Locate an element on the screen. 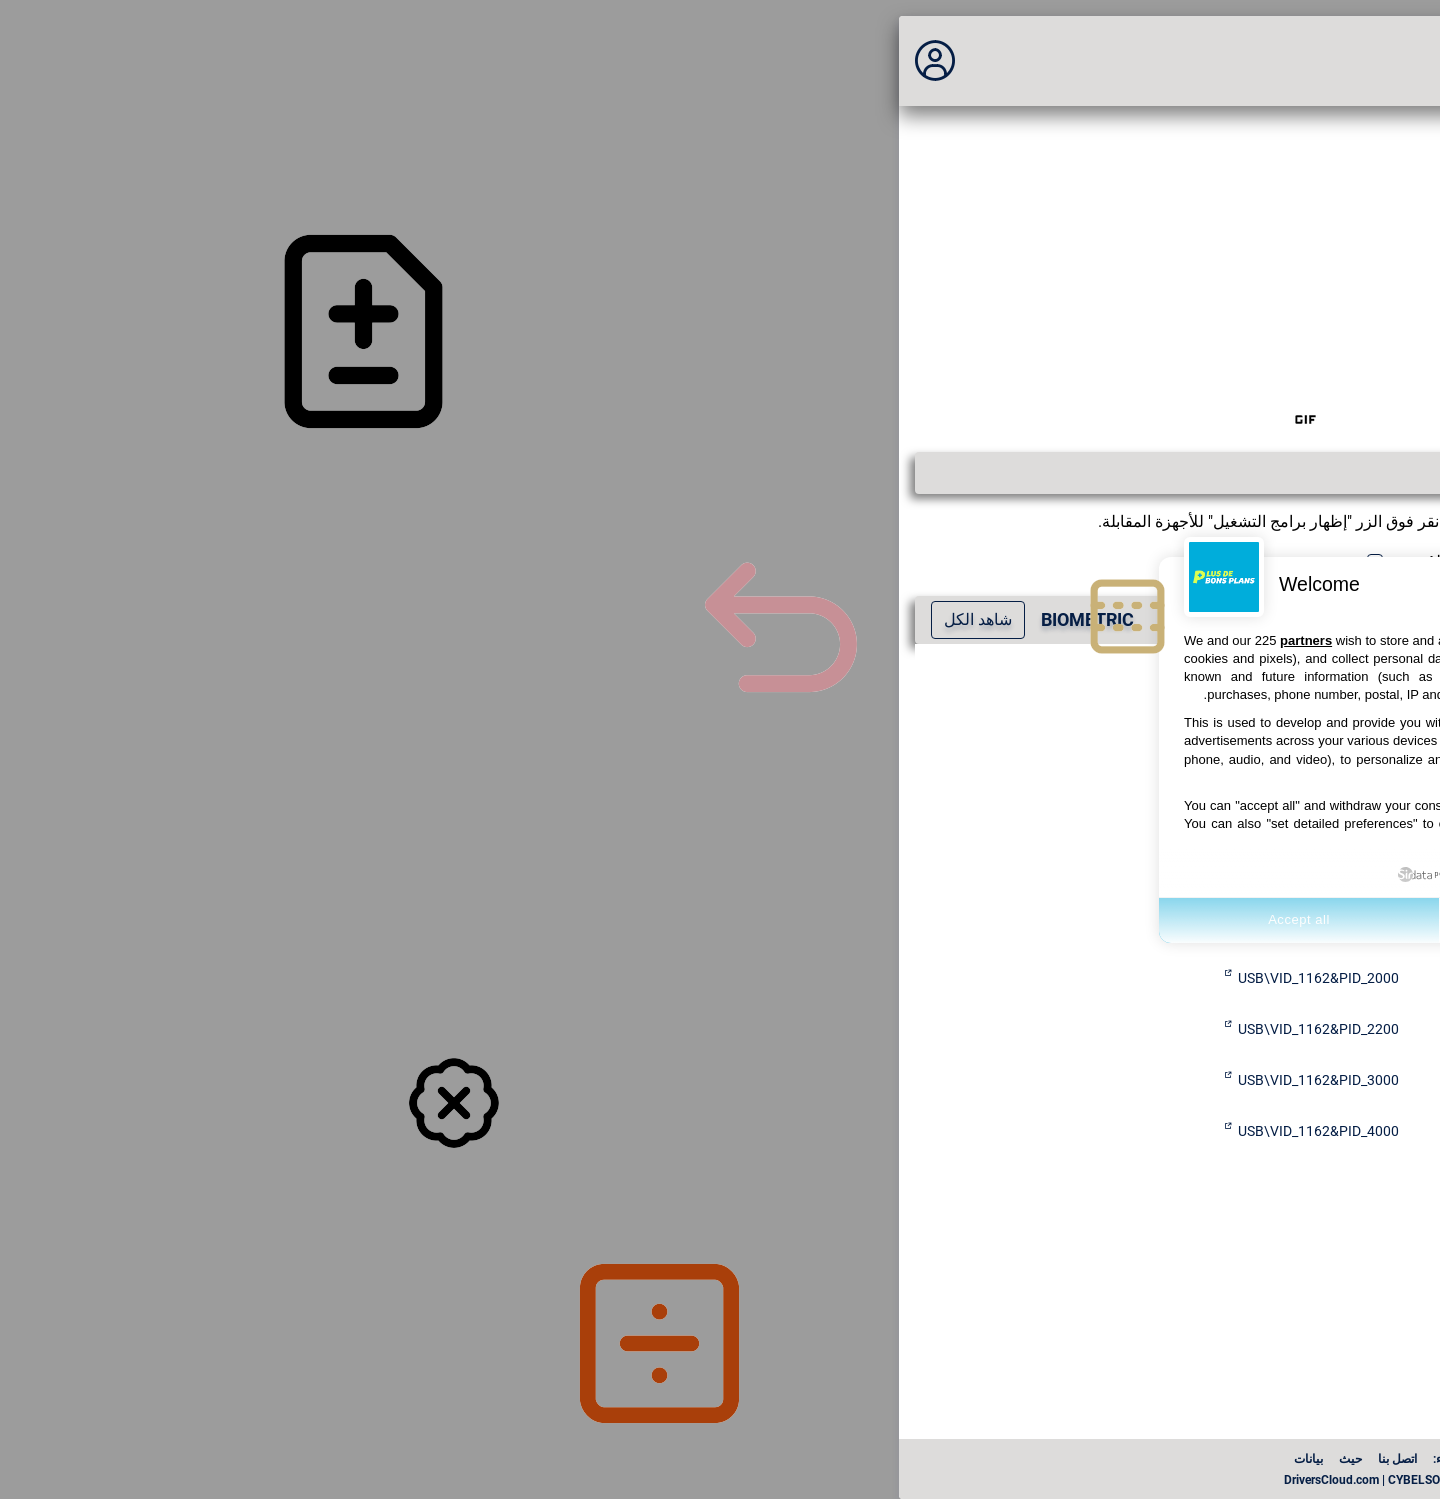  insert a GIF into a message or post is located at coordinates (1305, 419).